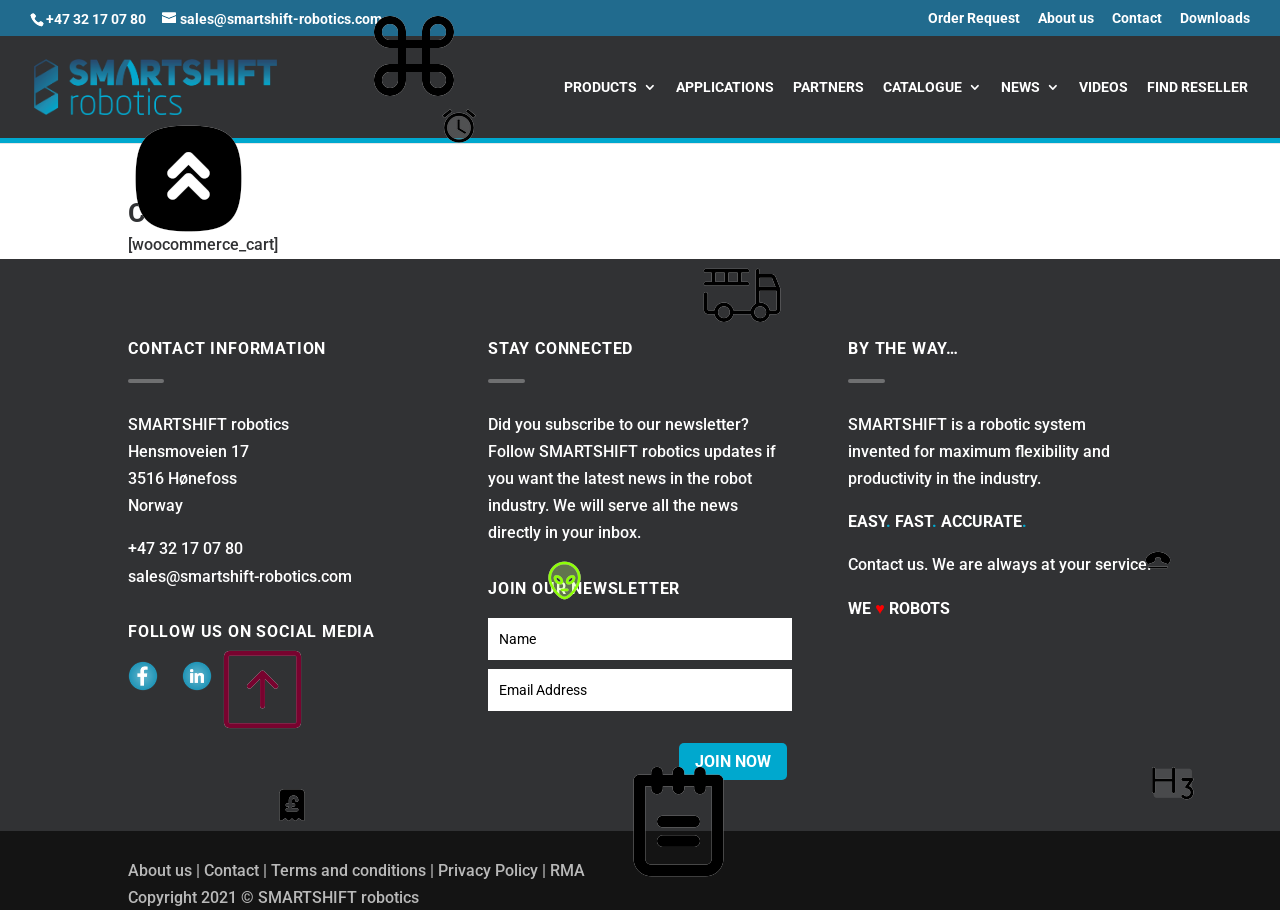  I want to click on indicates sci-fi or extraterrestrial content, so click(564, 580).